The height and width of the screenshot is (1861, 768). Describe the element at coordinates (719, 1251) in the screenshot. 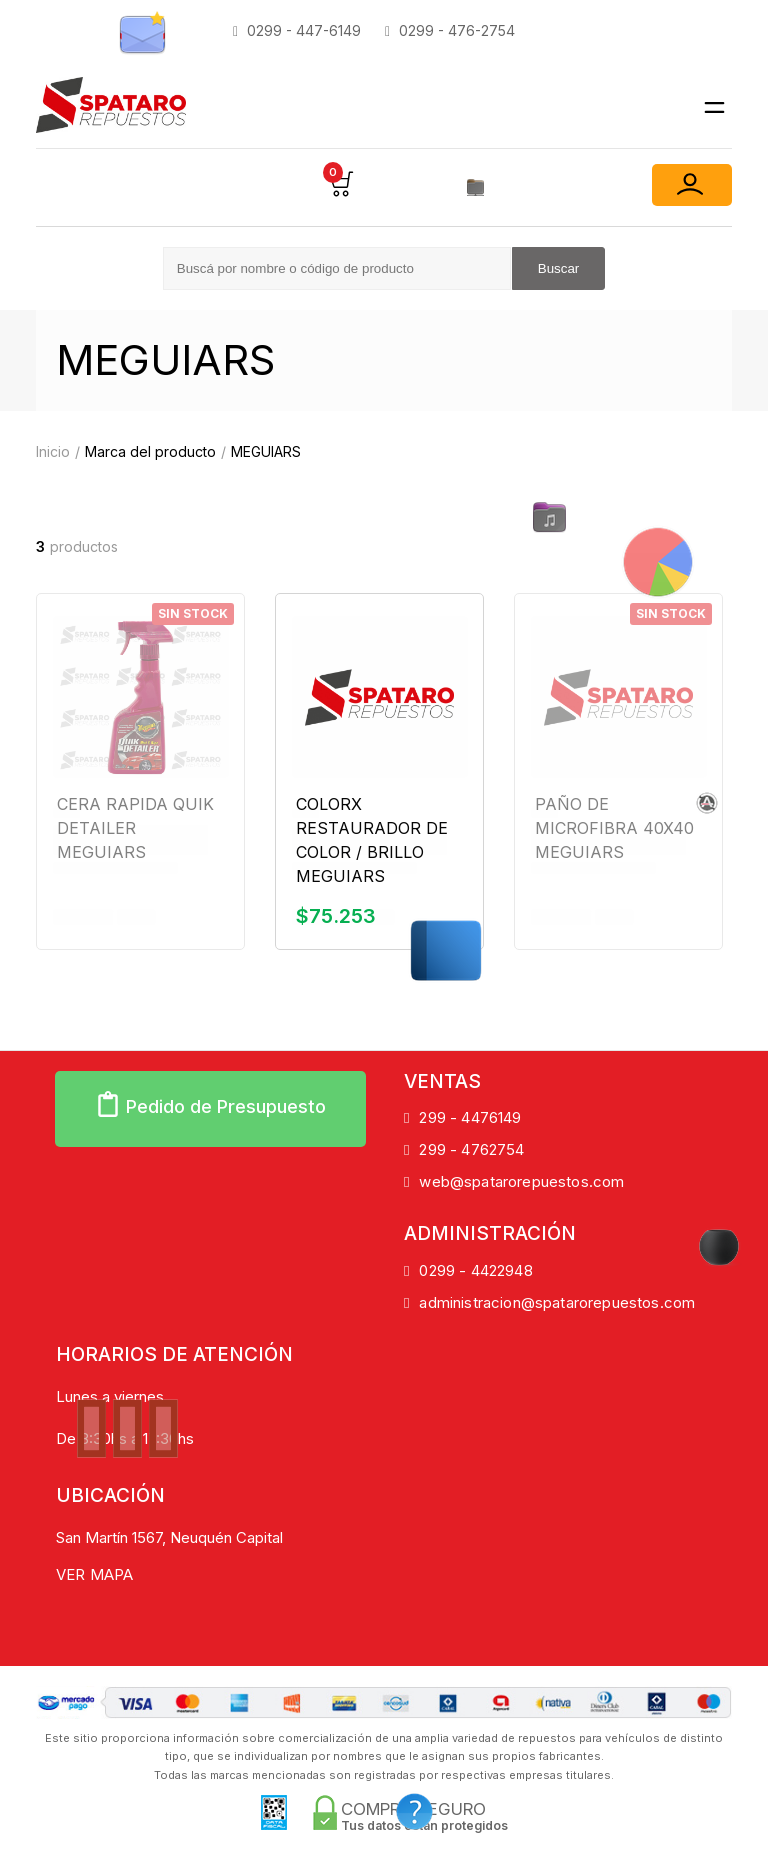

I see `access HomePod mini settings` at that location.